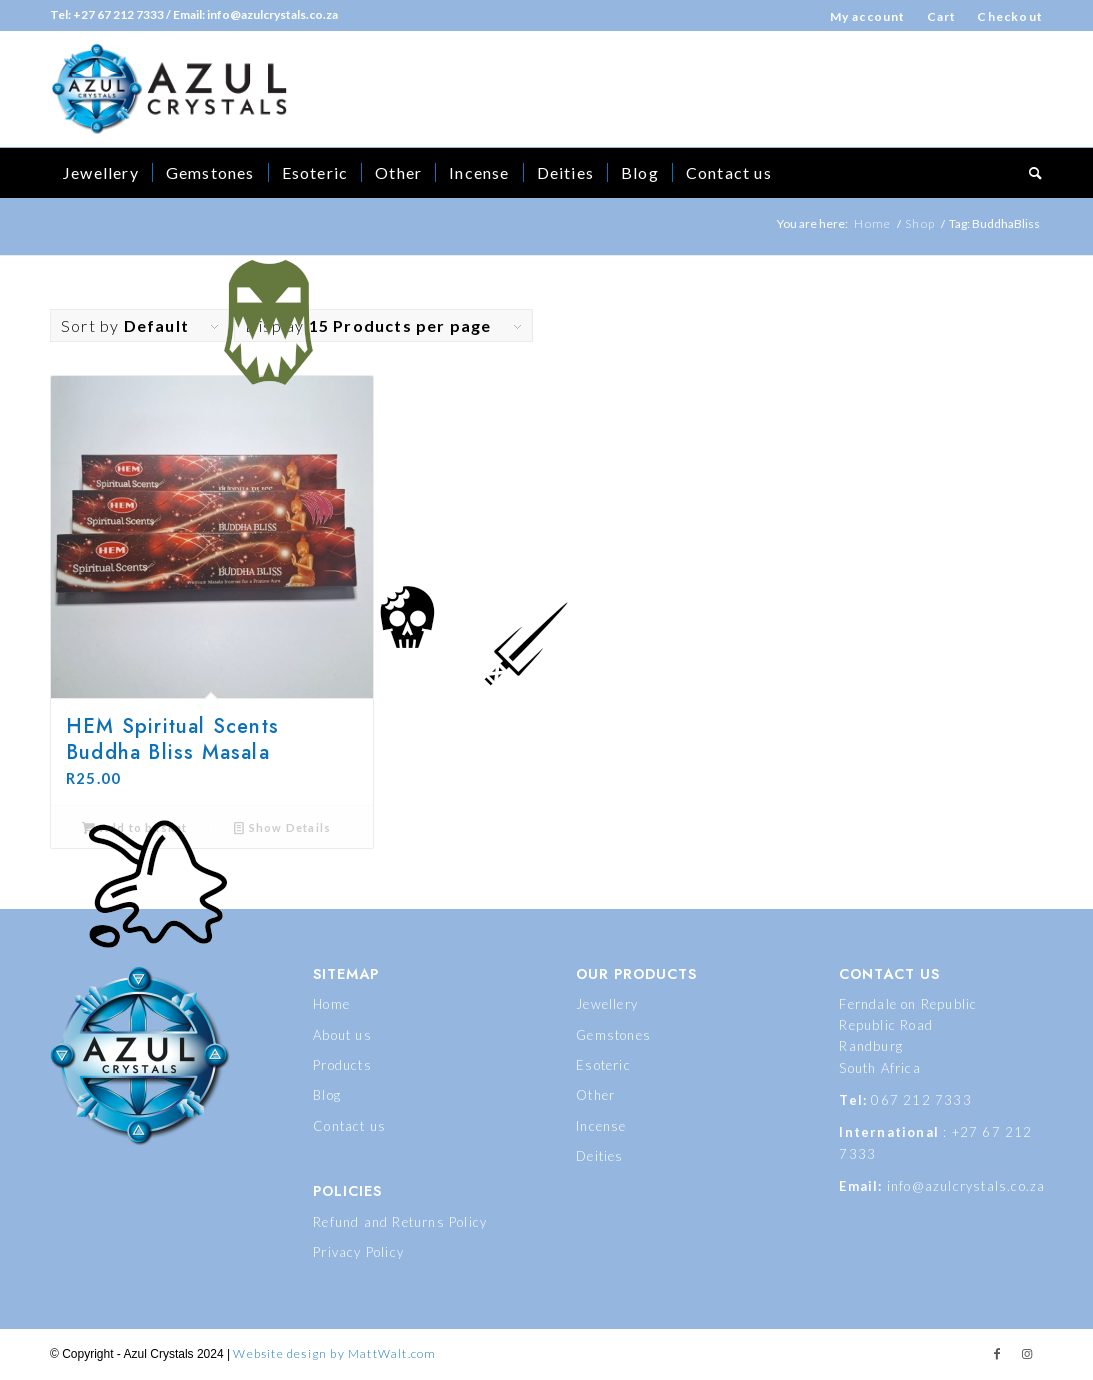  Describe the element at coordinates (268, 322) in the screenshot. I see `select a trap or hazard in a game interface` at that location.